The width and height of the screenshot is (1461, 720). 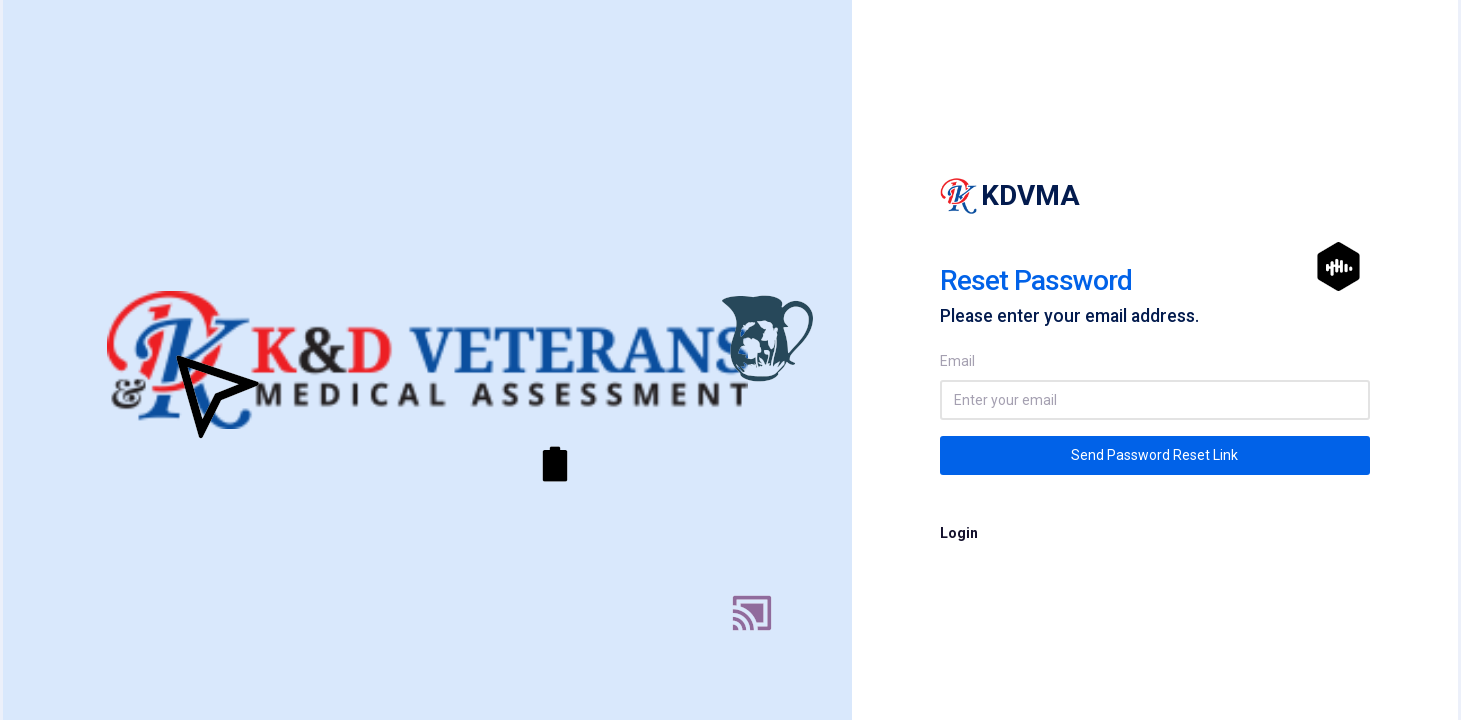 What do you see at coordinates (752, 613) in the screenshot?
I see `cast your screen to a nearby device` at bounding box center [752, 613].